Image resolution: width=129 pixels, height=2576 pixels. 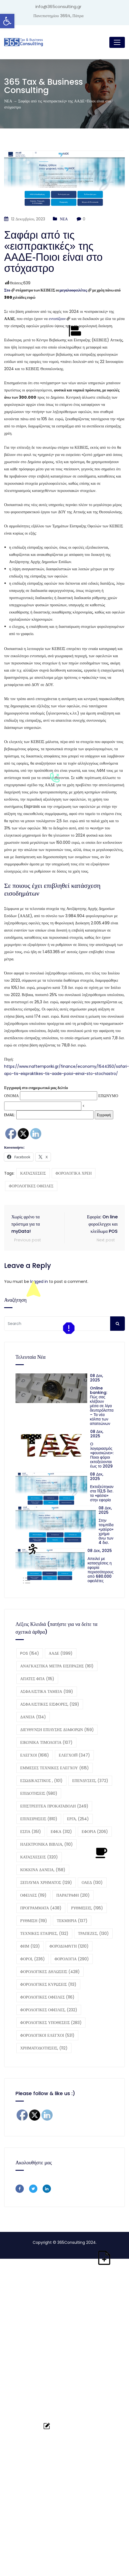 I want to click on align content to the left, so click(x=75, y=331).